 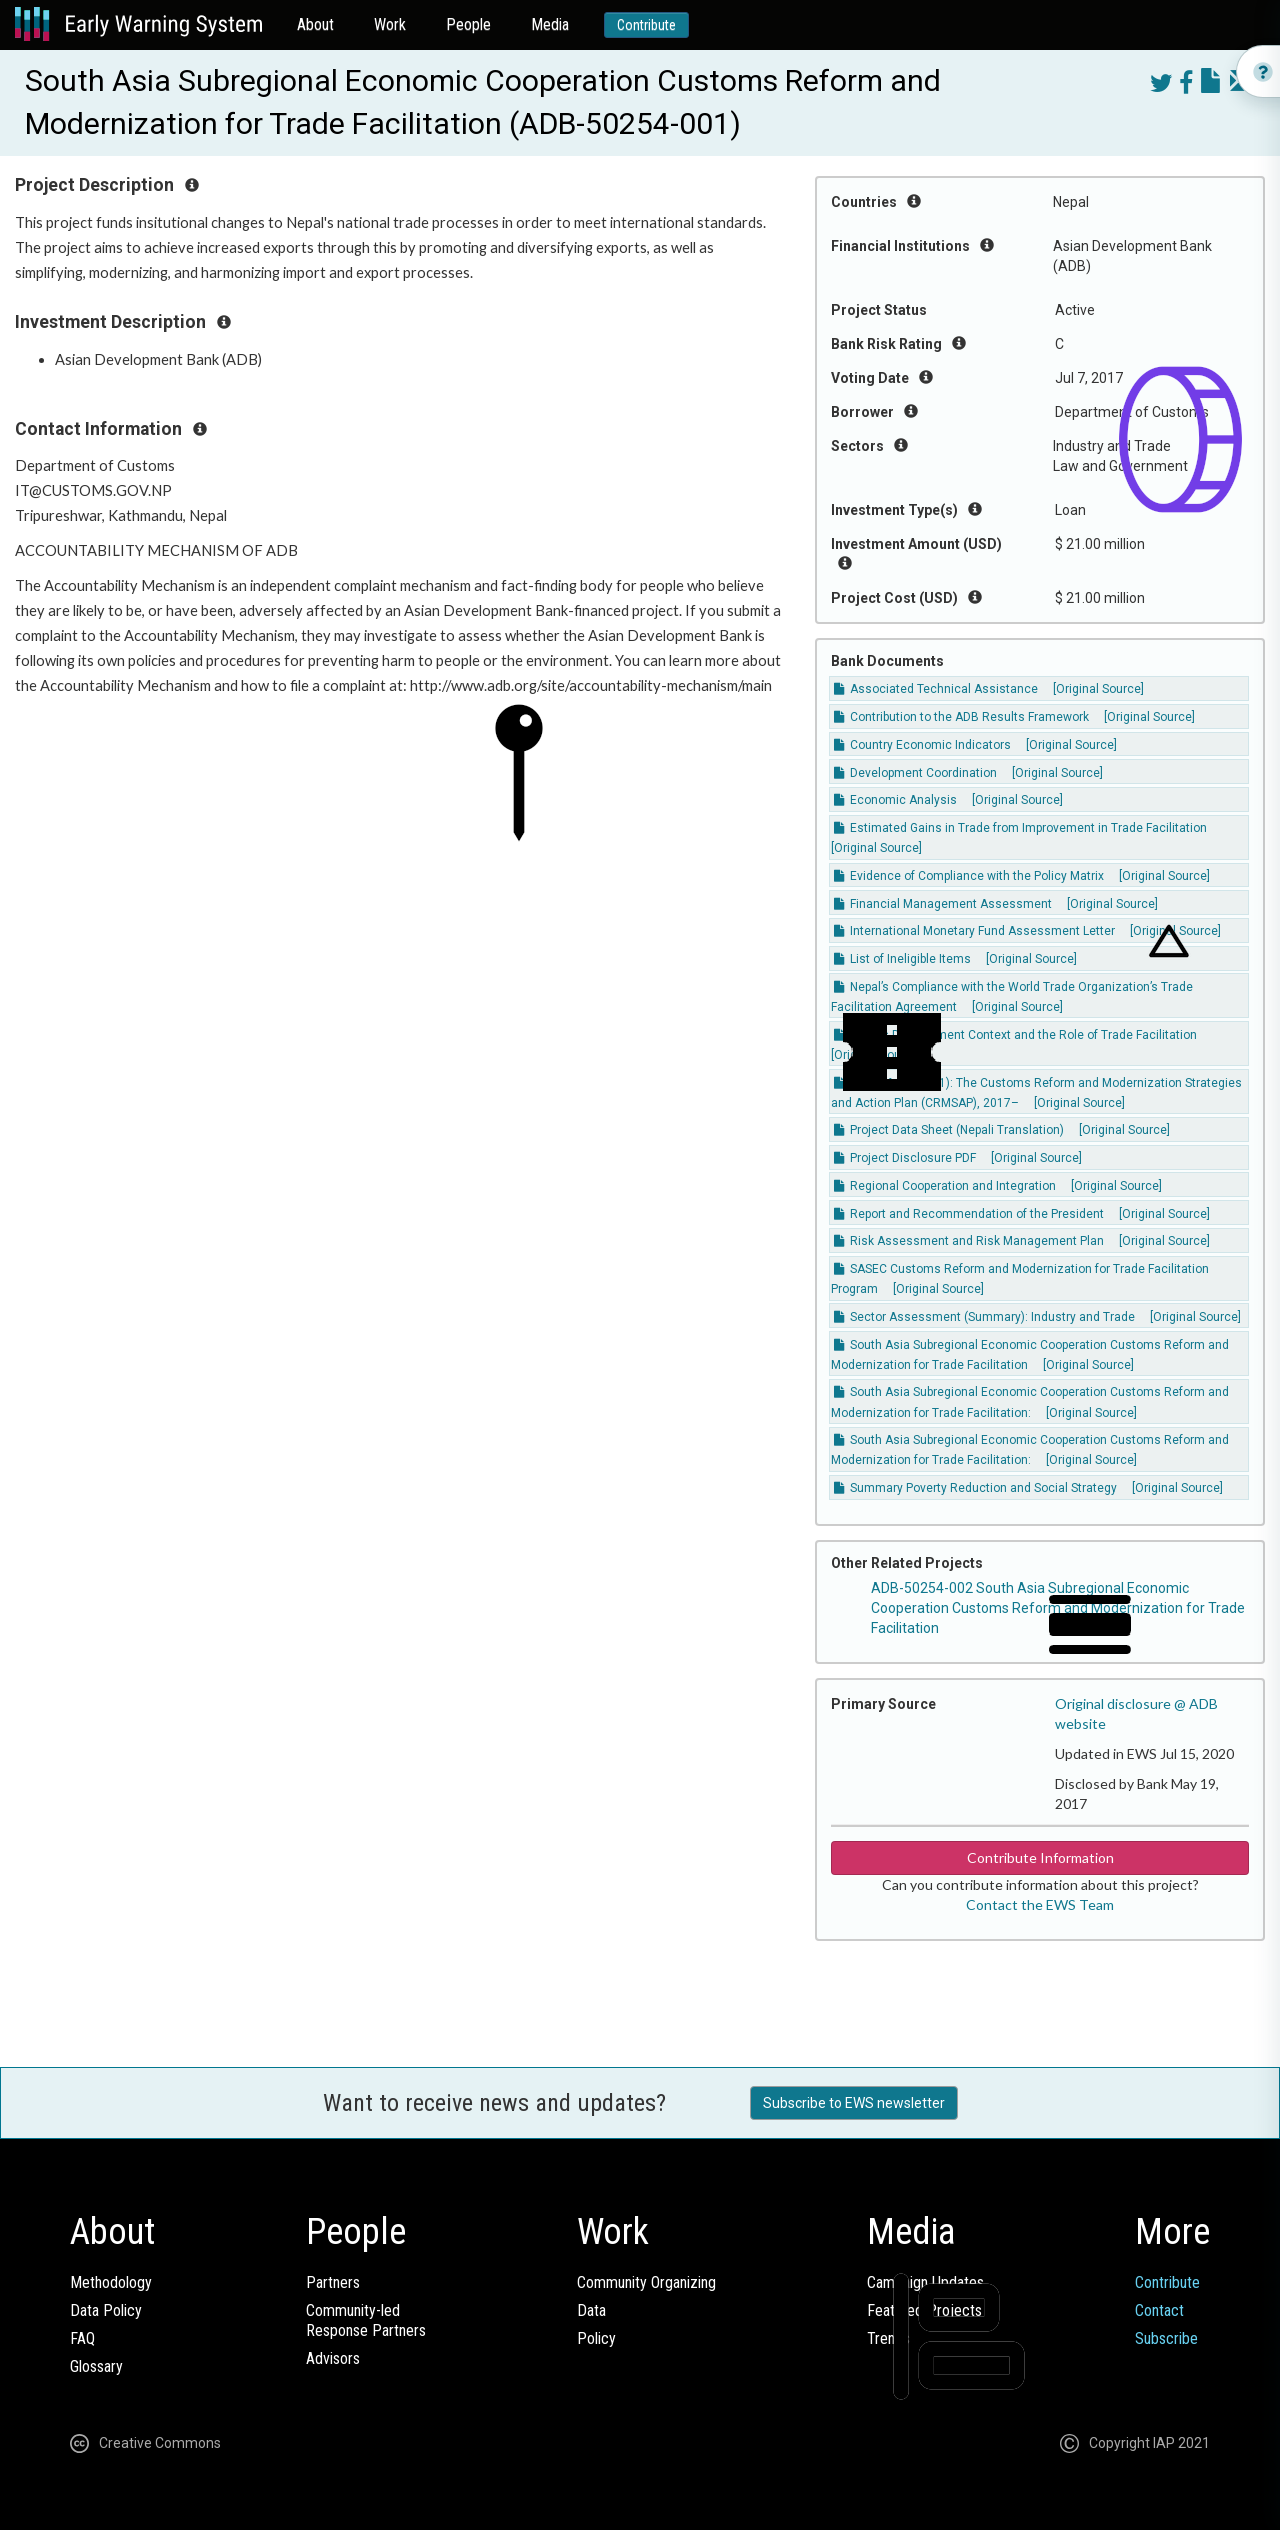 I want to click on align text to the left, so click(x=956, y=2336).